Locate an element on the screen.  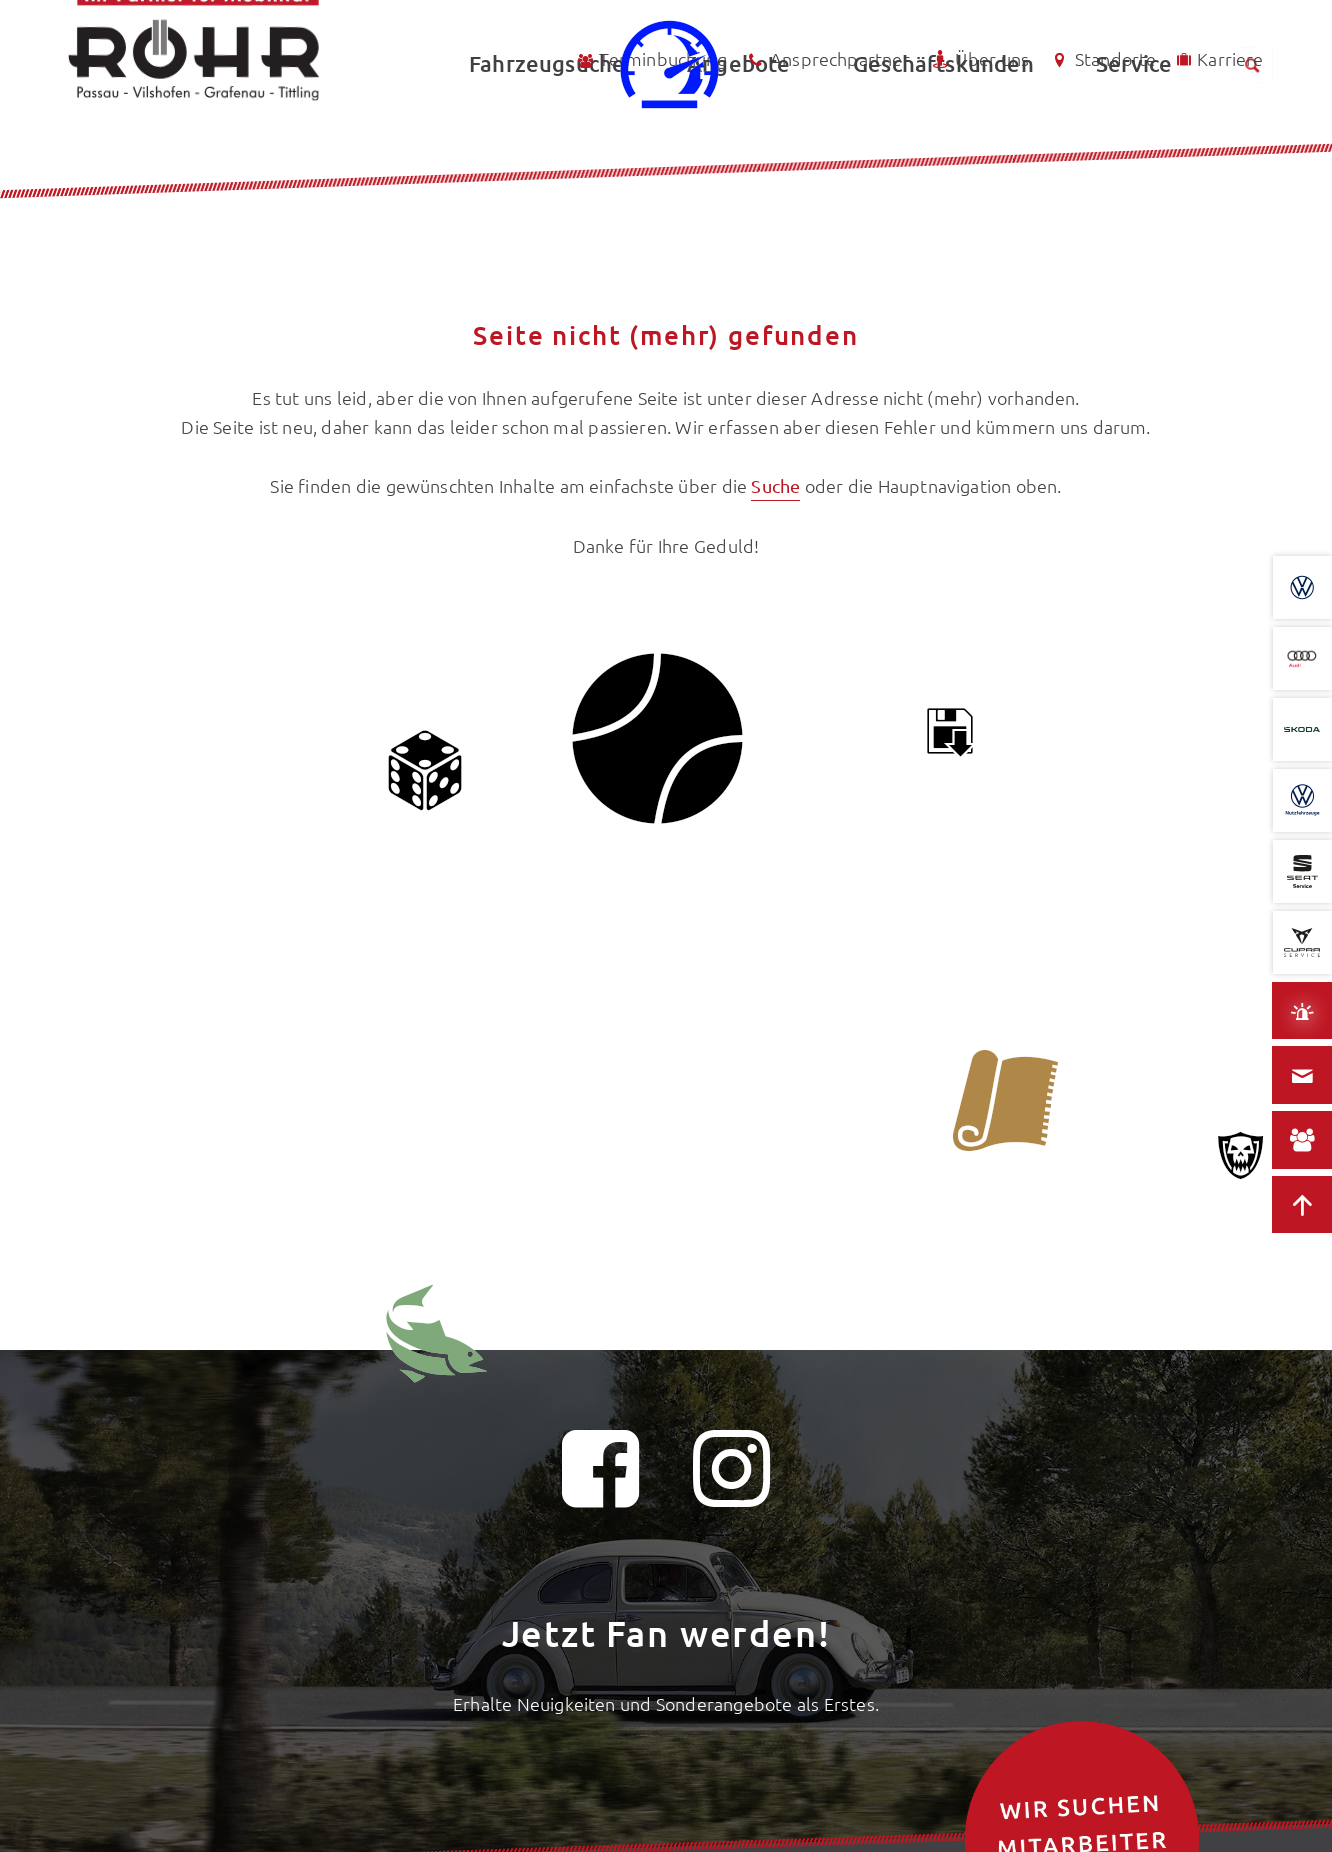
load a saved game or file is located at coordinates (950, 731).